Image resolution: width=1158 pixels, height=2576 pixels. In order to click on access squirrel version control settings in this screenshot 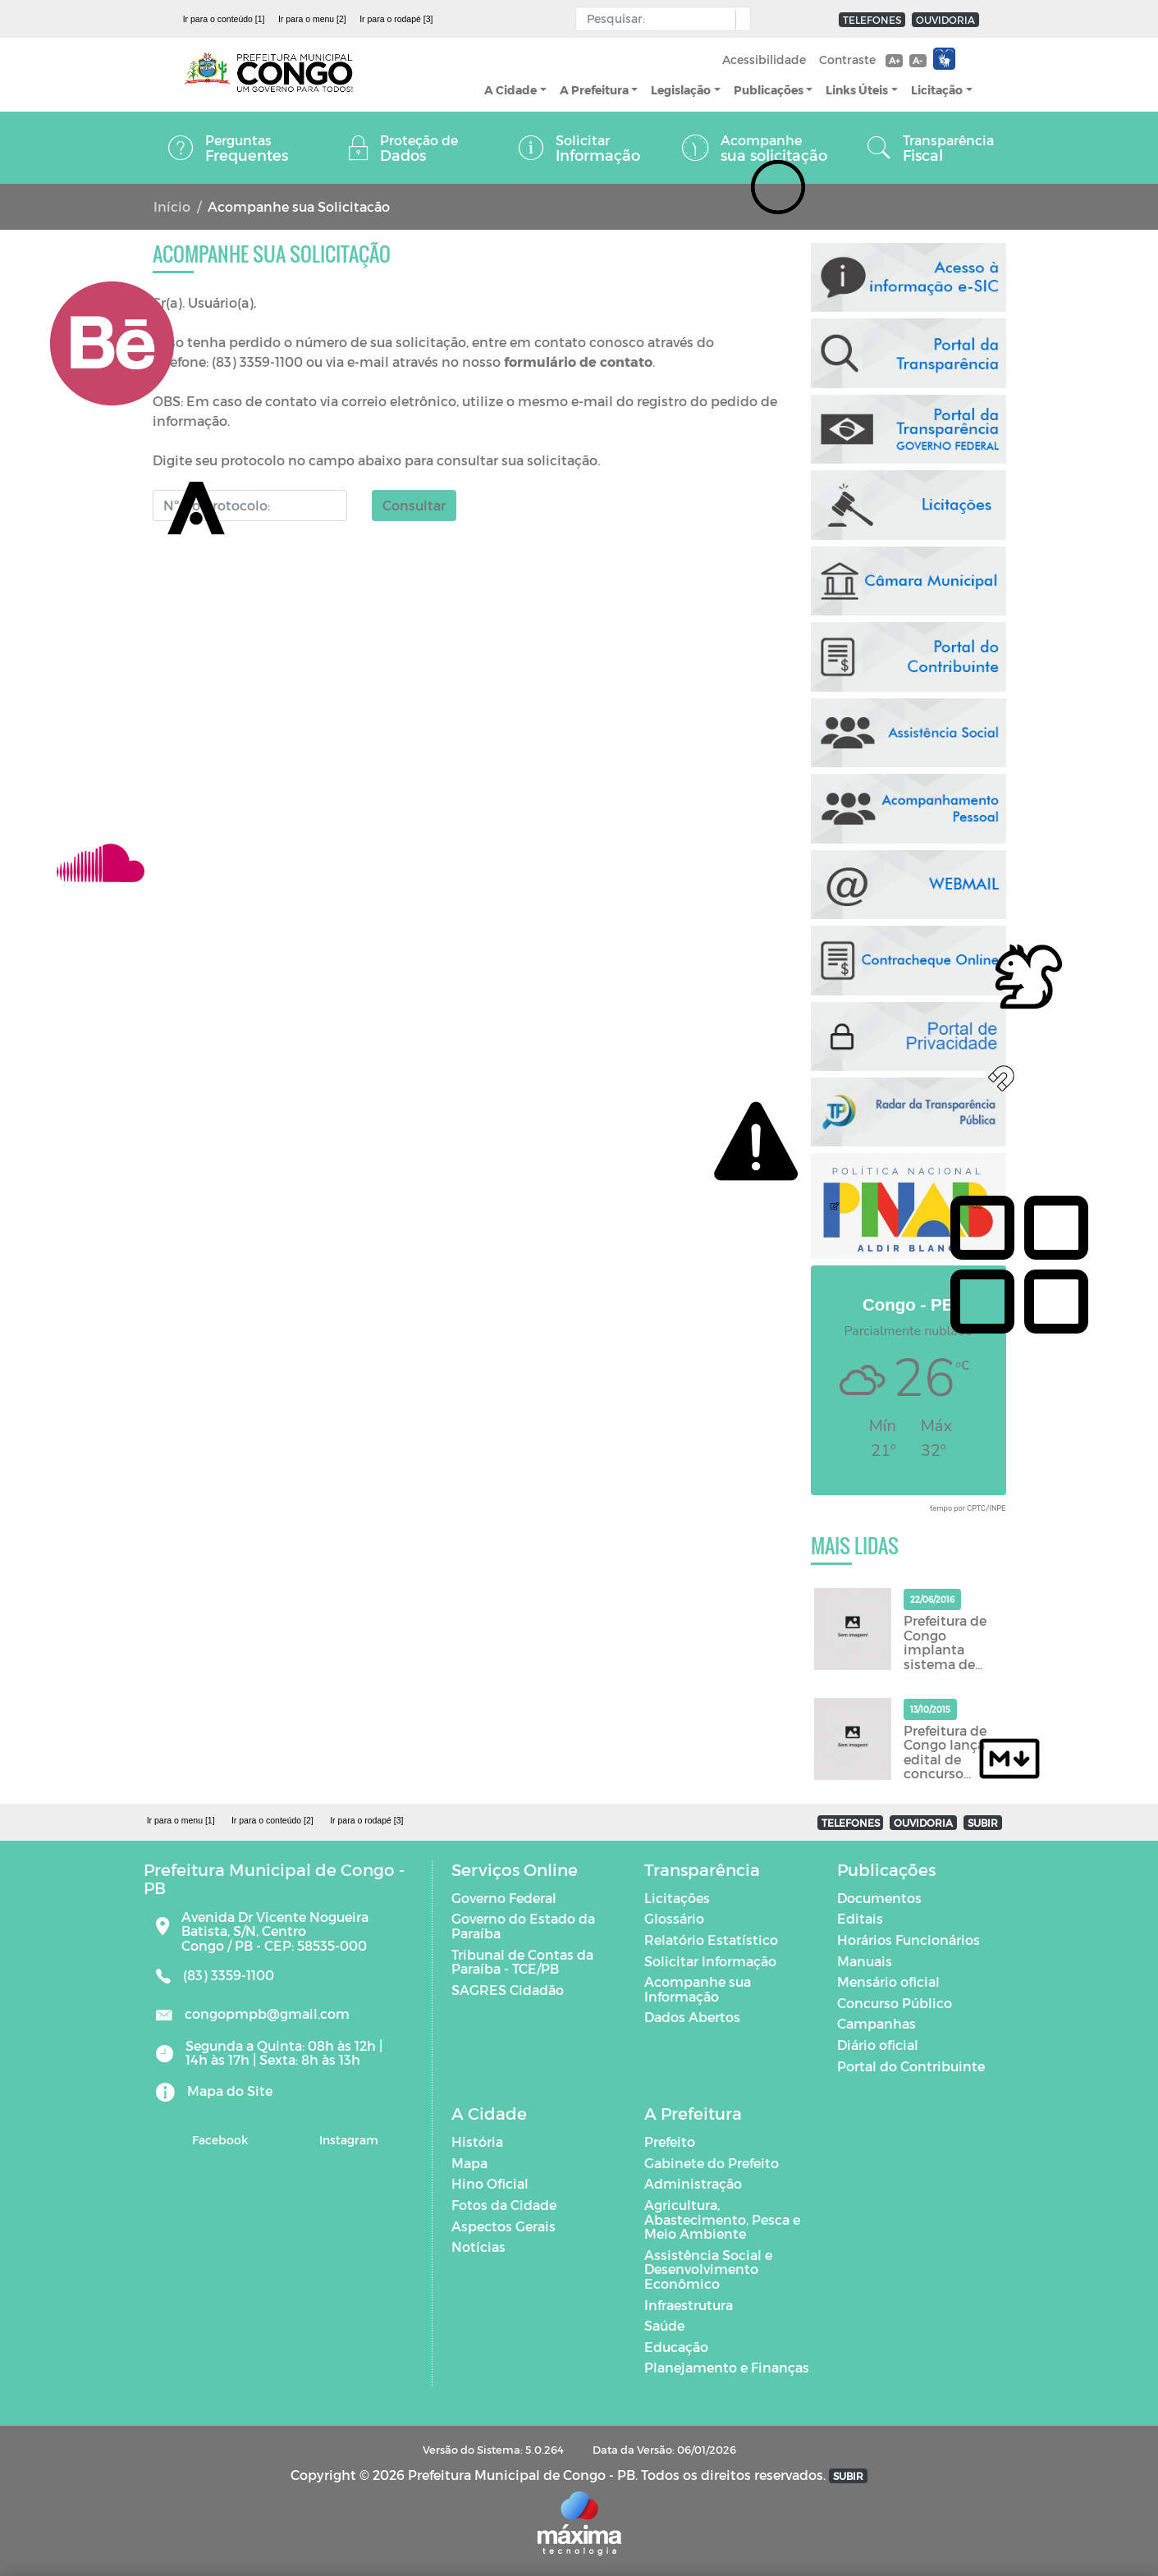, I will do `click(1028, 975)`.